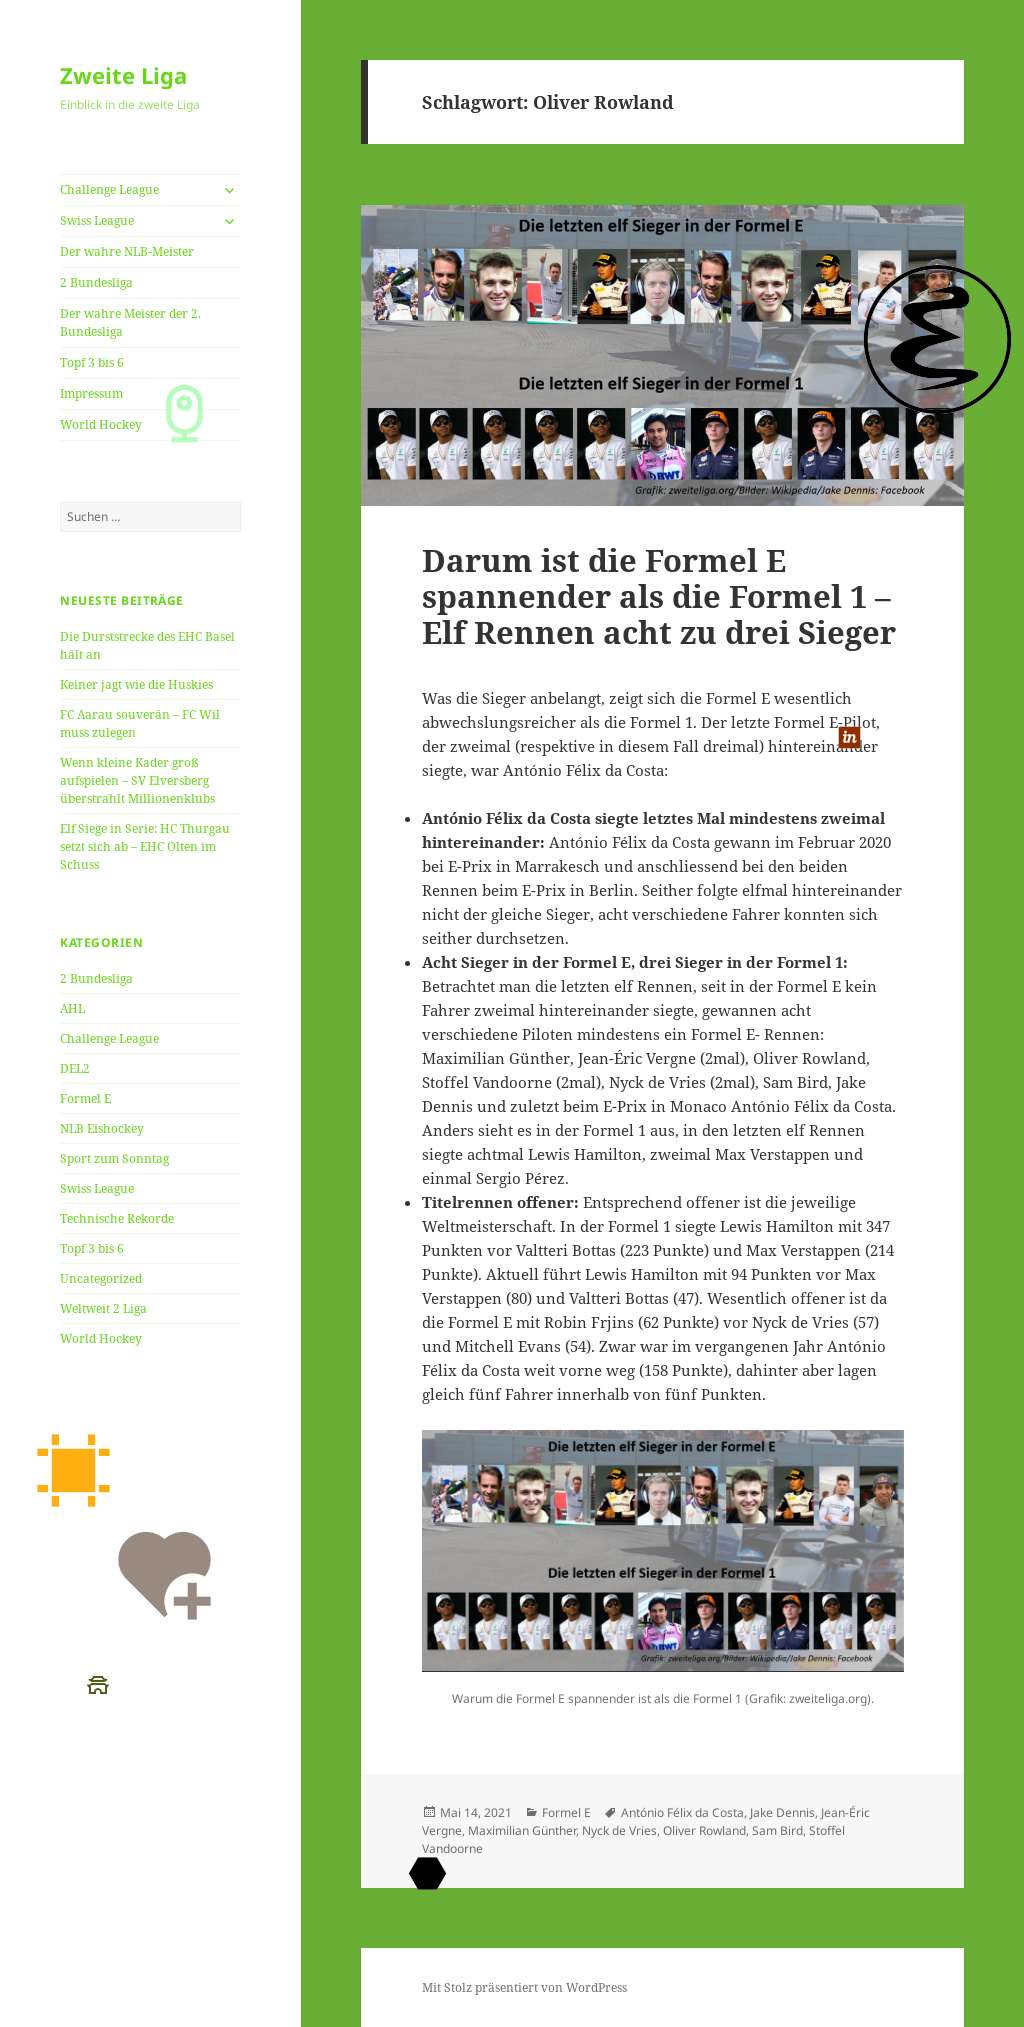 The image size is (1024, 2027). Describe the element at coordinates (164, 1573) in the screenshot. I see `add to favorites` at that location.